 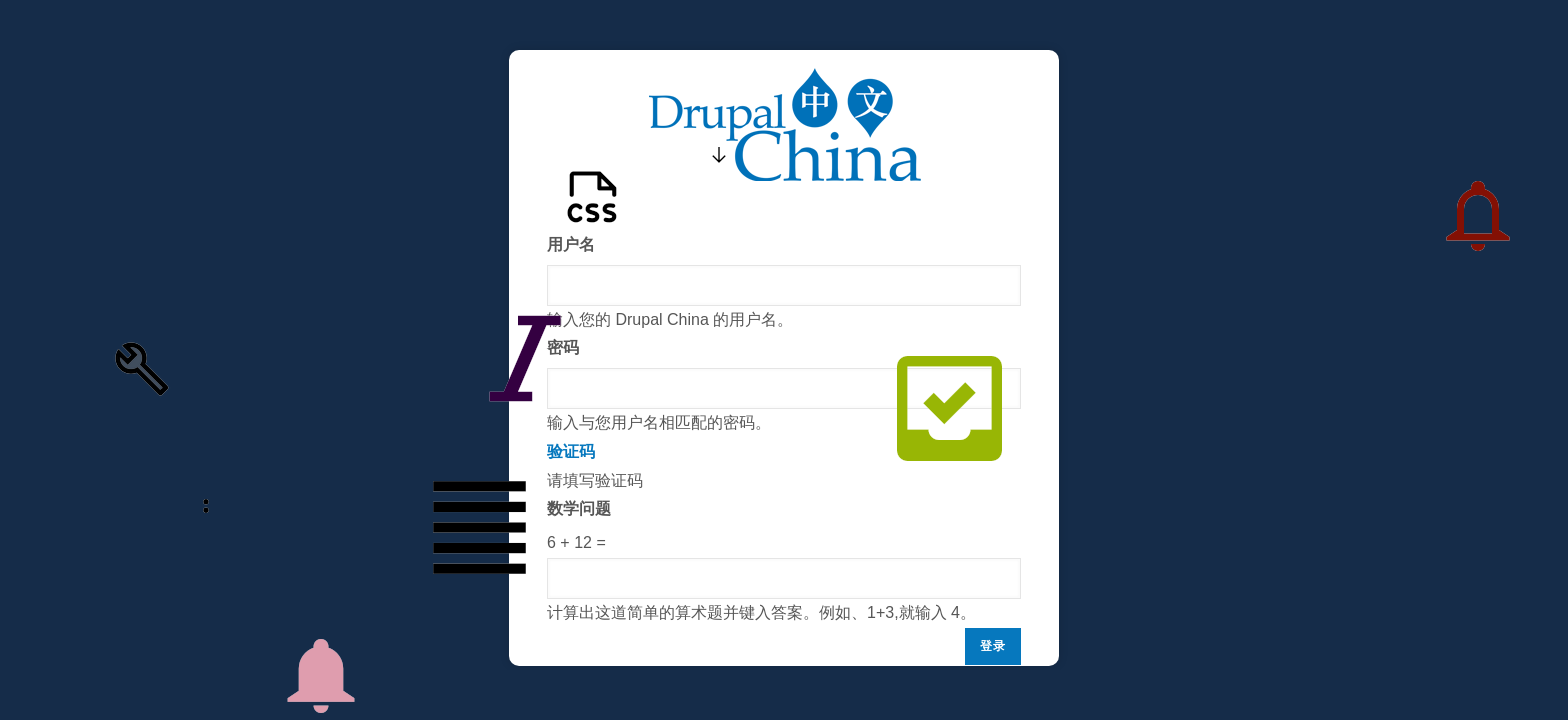 What do you see at coordinates (949, 408) in the screenshot?
I see `mark all inbox messages as read` at bounding box center [949, 408].